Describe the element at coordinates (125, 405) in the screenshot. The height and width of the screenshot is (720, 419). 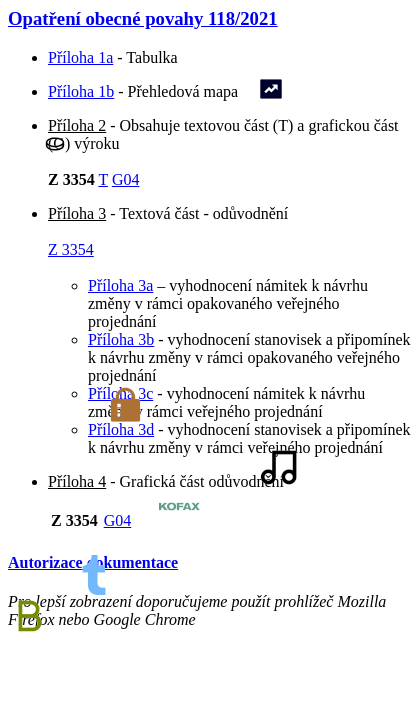
I see `access a private git repository` at that location.